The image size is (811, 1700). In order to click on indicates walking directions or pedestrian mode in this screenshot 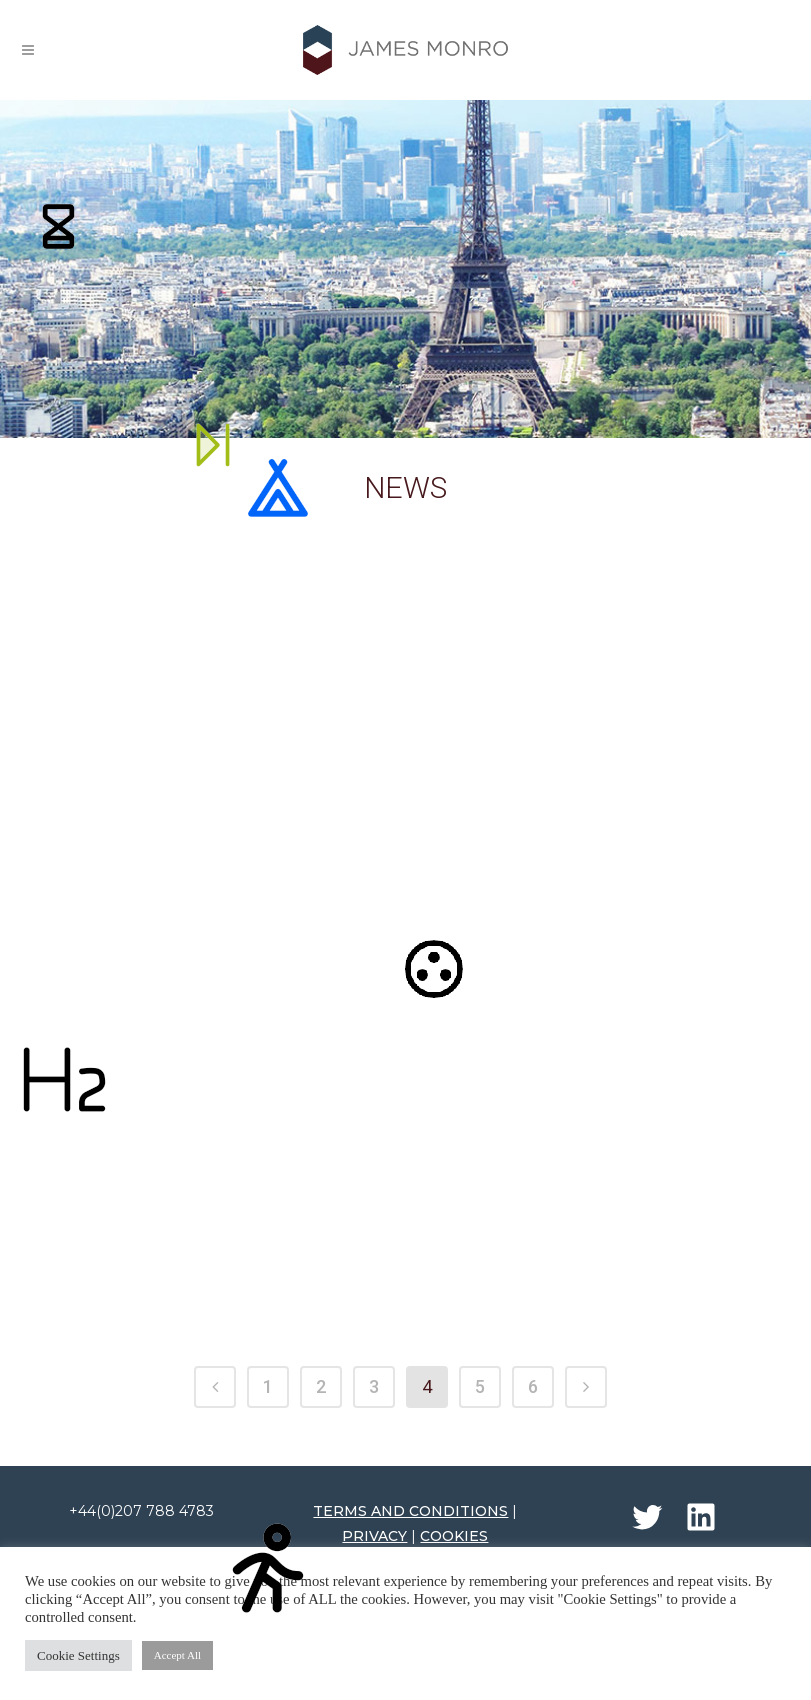, I will do `click(268, 1568)`.